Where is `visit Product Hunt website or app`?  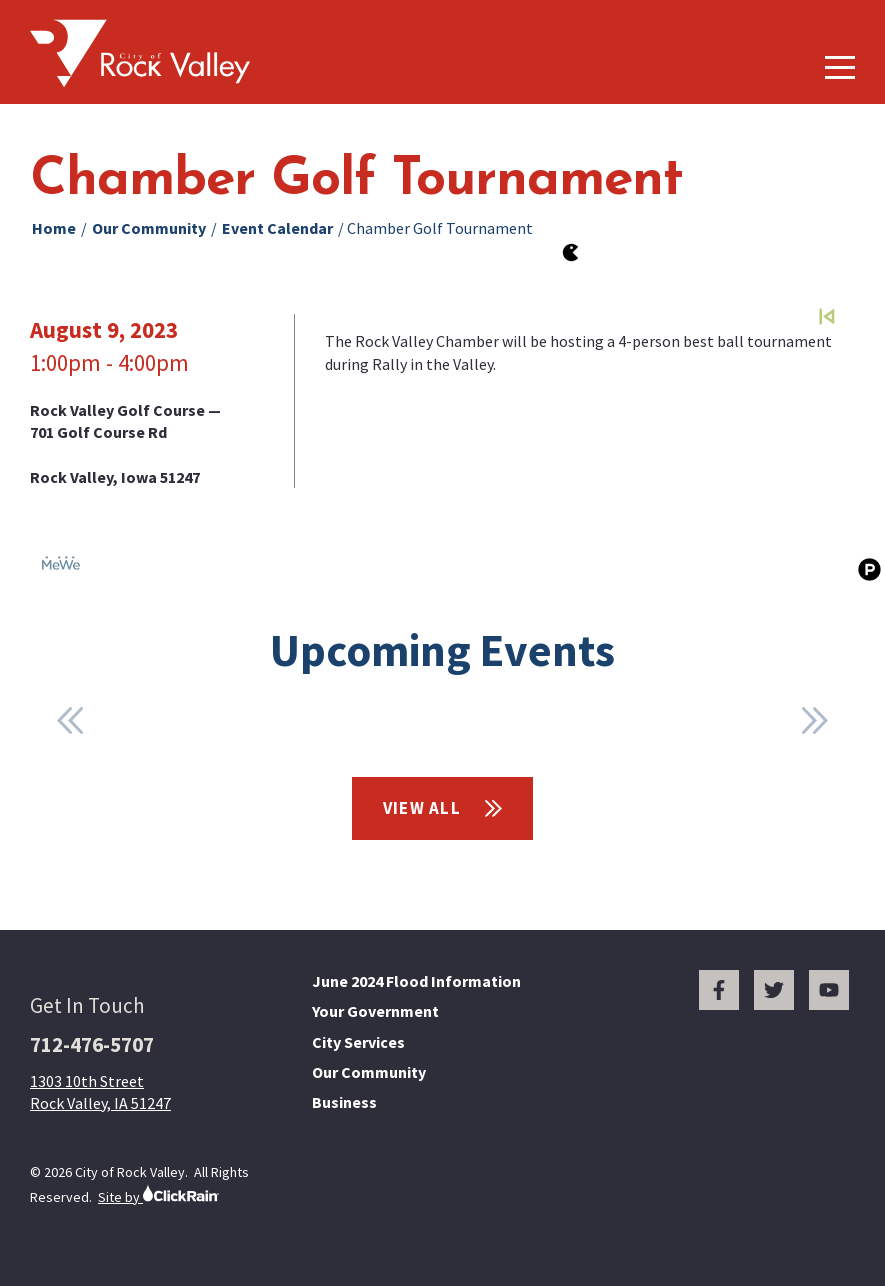 visit Product Hunt website or app is located at coordinates (869, 569).